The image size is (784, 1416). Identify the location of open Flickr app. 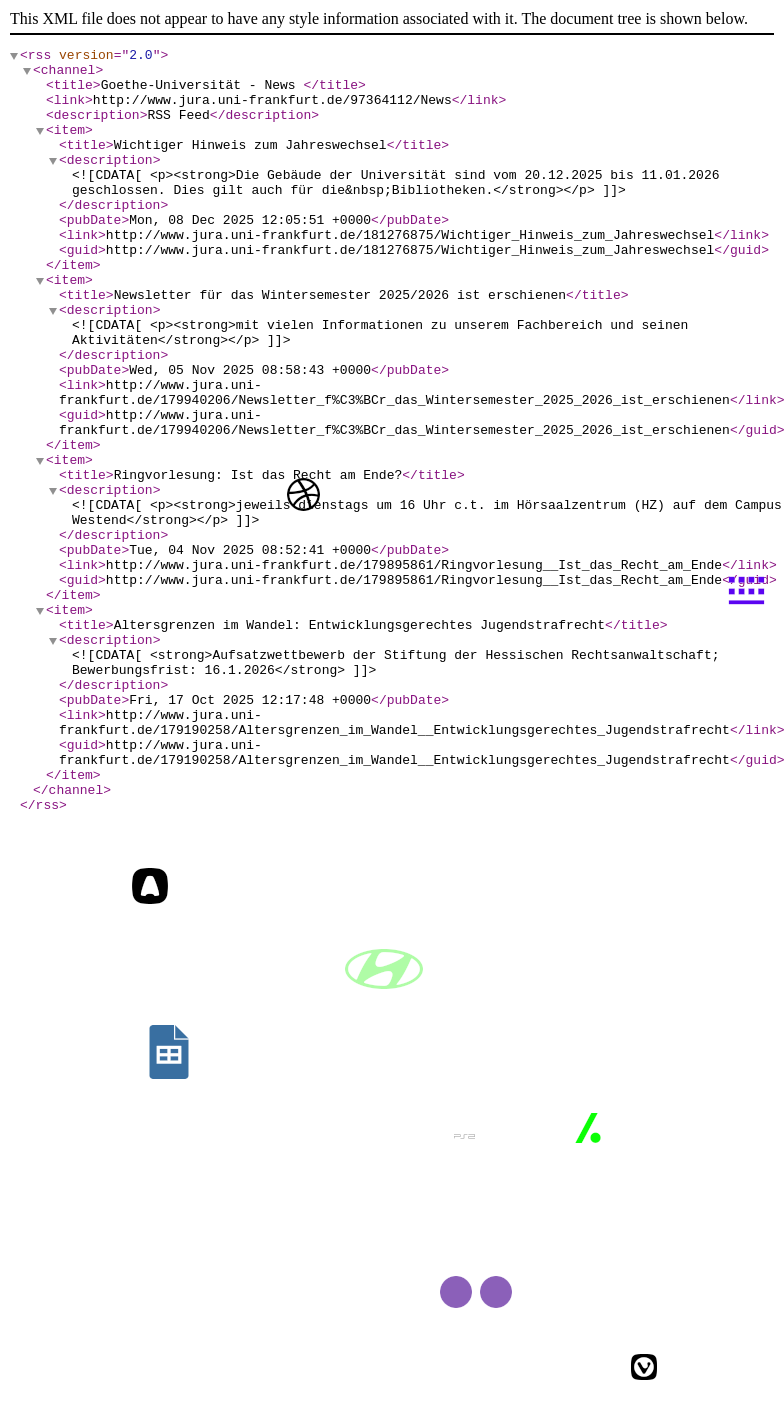
(476, 1292).